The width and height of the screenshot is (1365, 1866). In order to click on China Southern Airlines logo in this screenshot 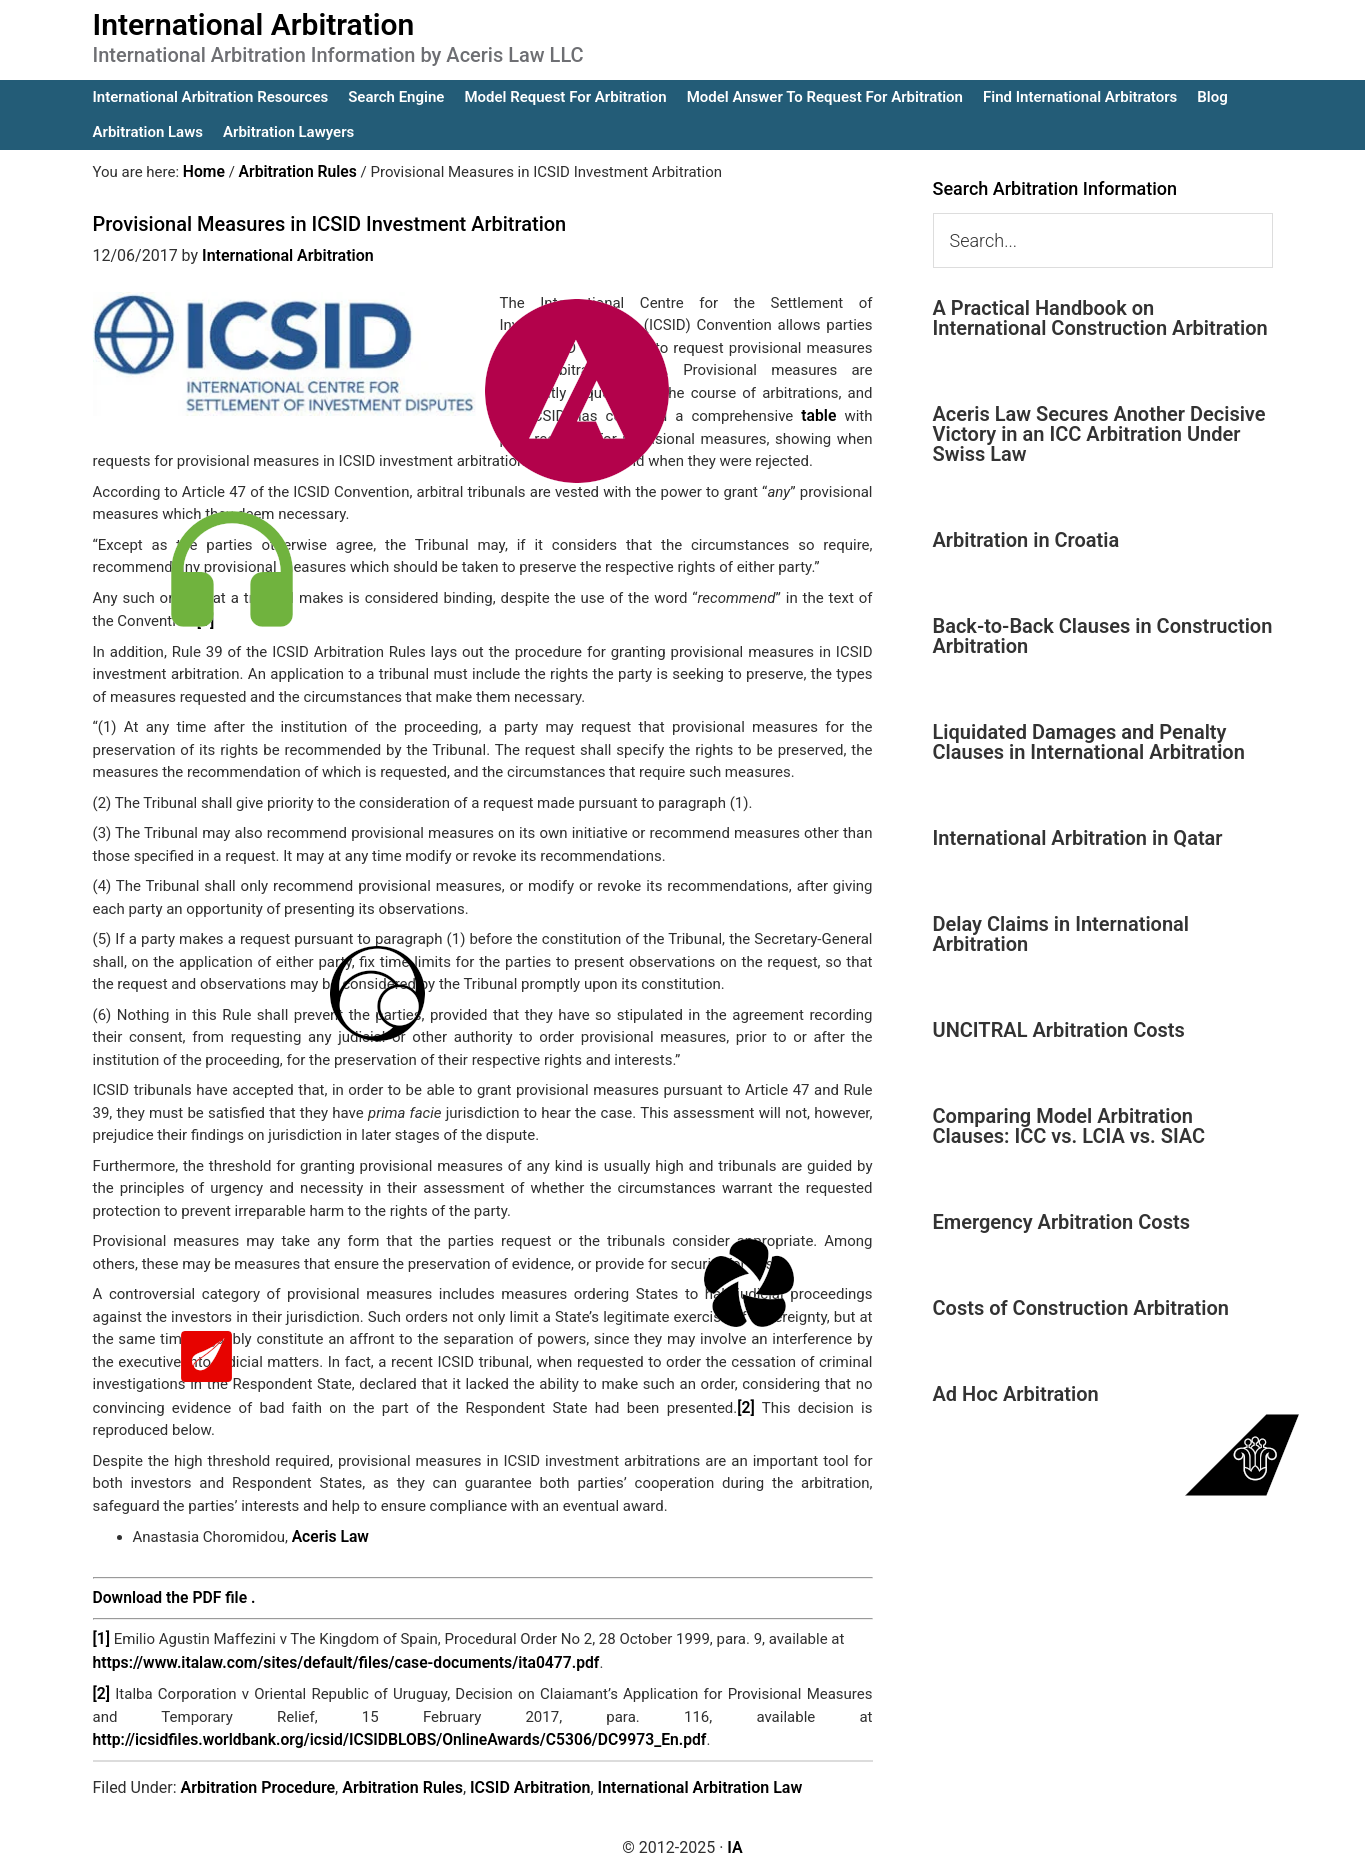, I will do `click(1242, 1455)`.